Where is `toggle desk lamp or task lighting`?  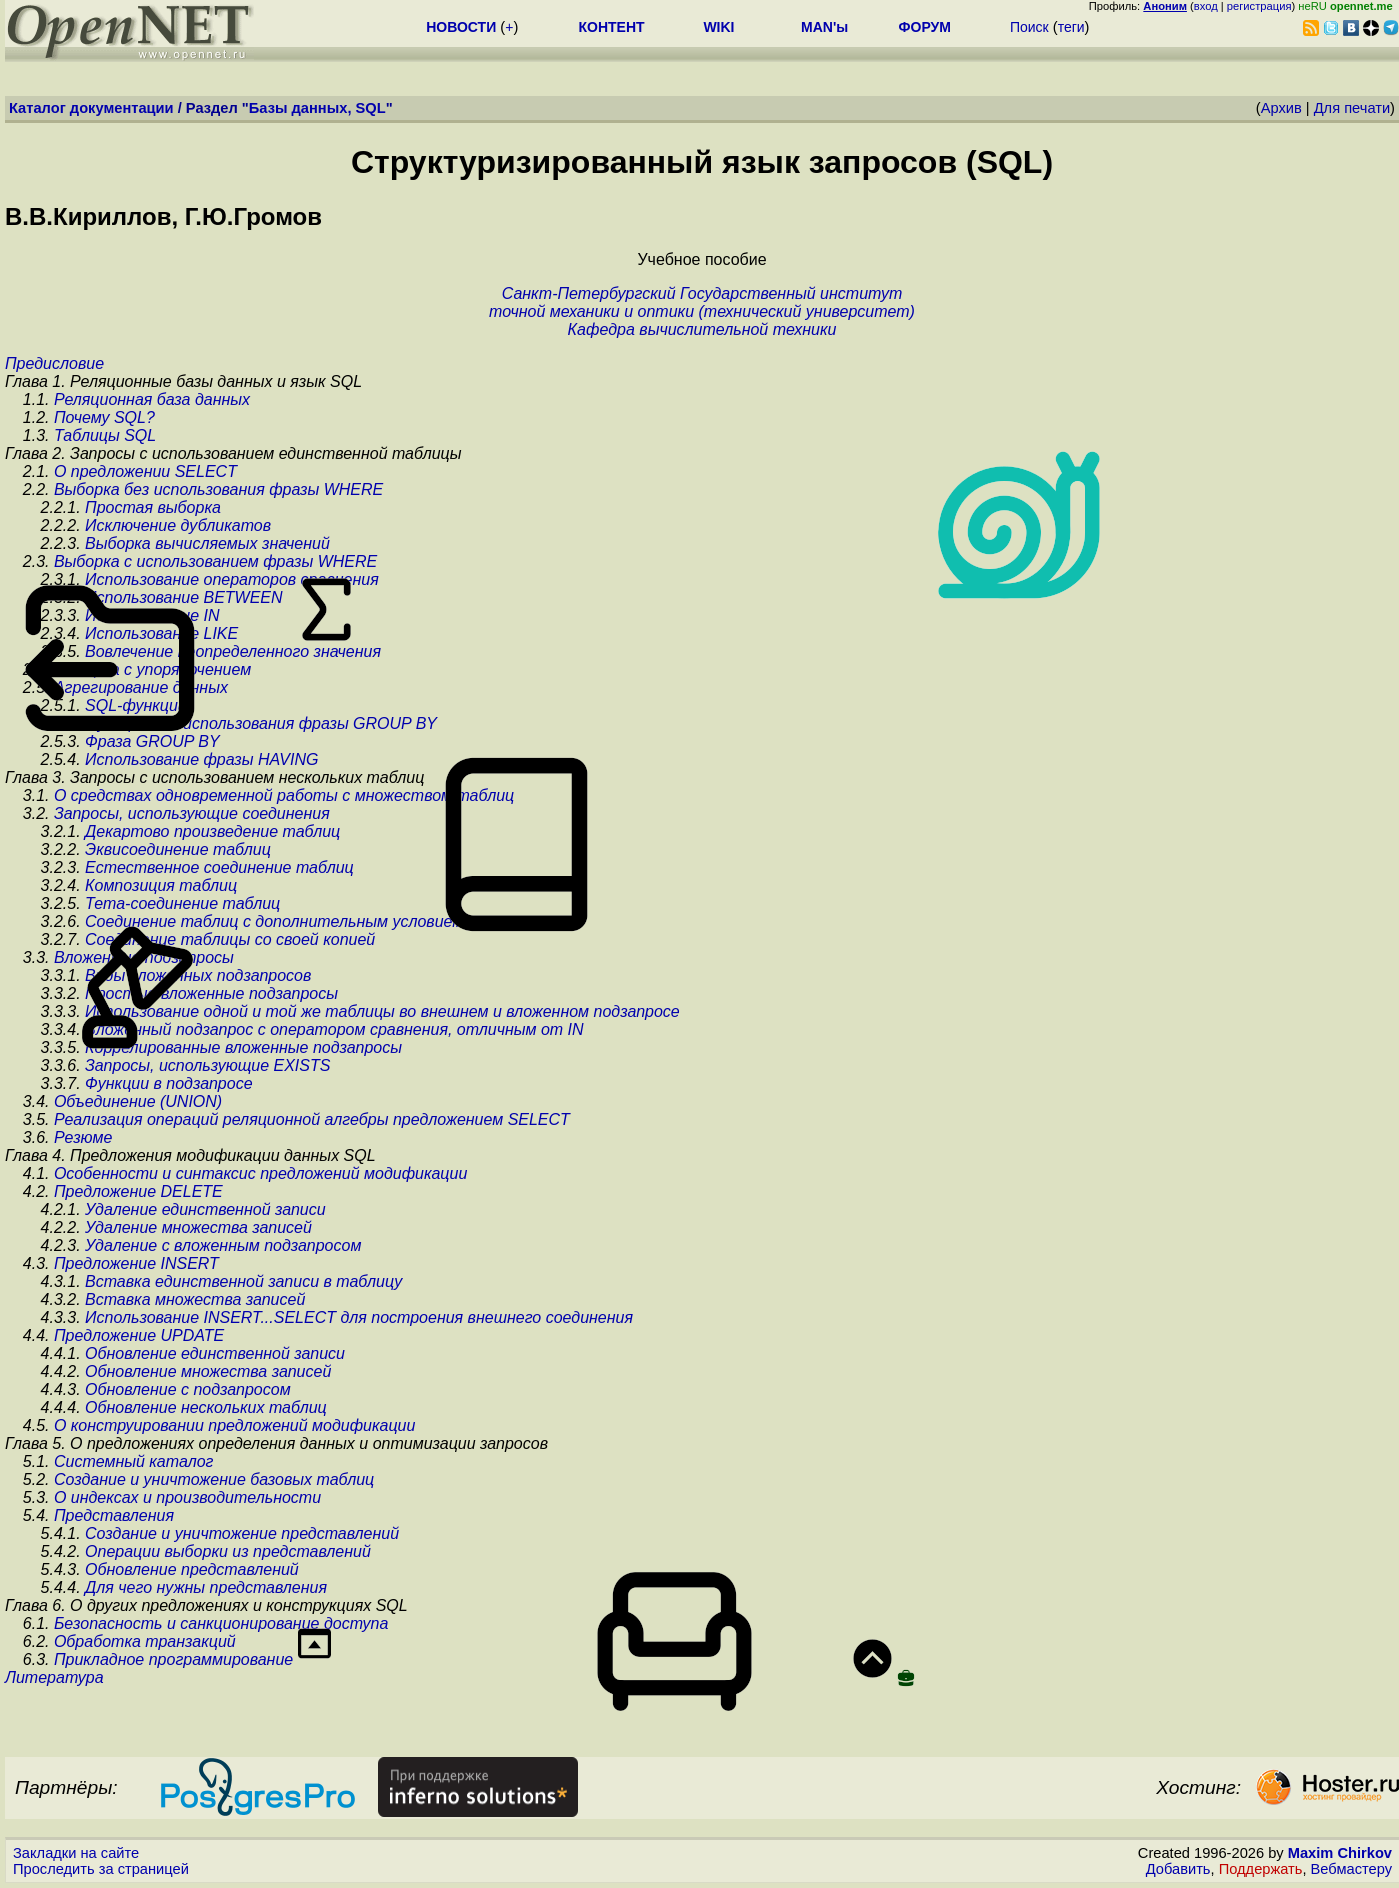
toggle desk lamp or task lighting is located at coordinates (137, 987).